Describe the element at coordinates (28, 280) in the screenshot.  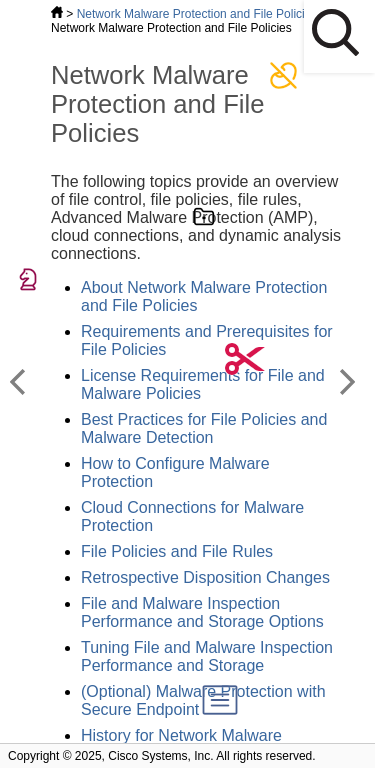
I see `play chess or access chess game` at that location.